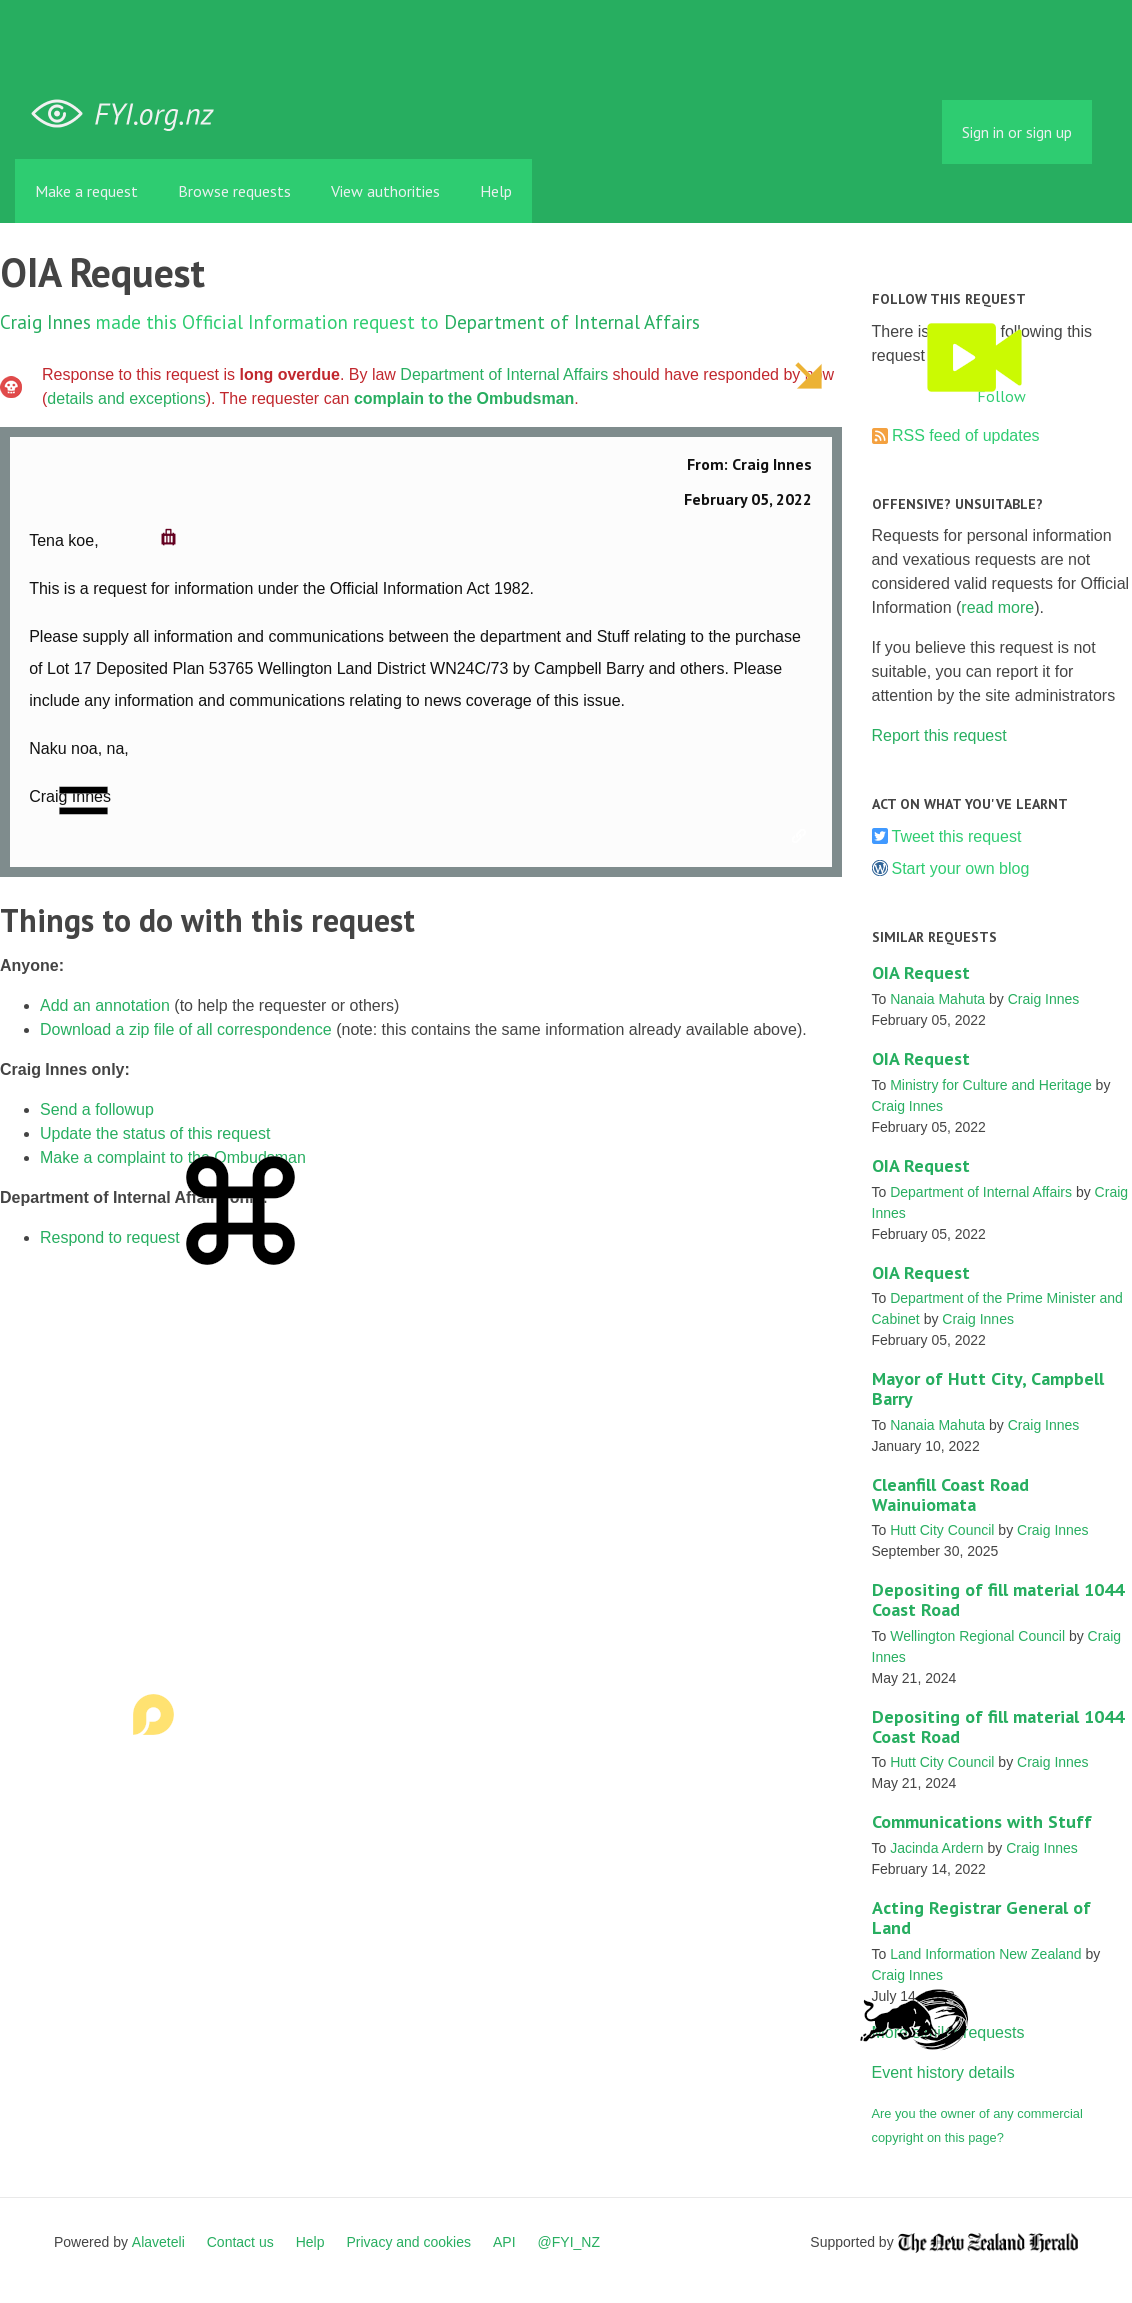 The image size is (1132, 2303). What do you see at coordinates (974, 357) in the screenshot?
I see `start a live video broadcast` at bounding box center [974, 357].